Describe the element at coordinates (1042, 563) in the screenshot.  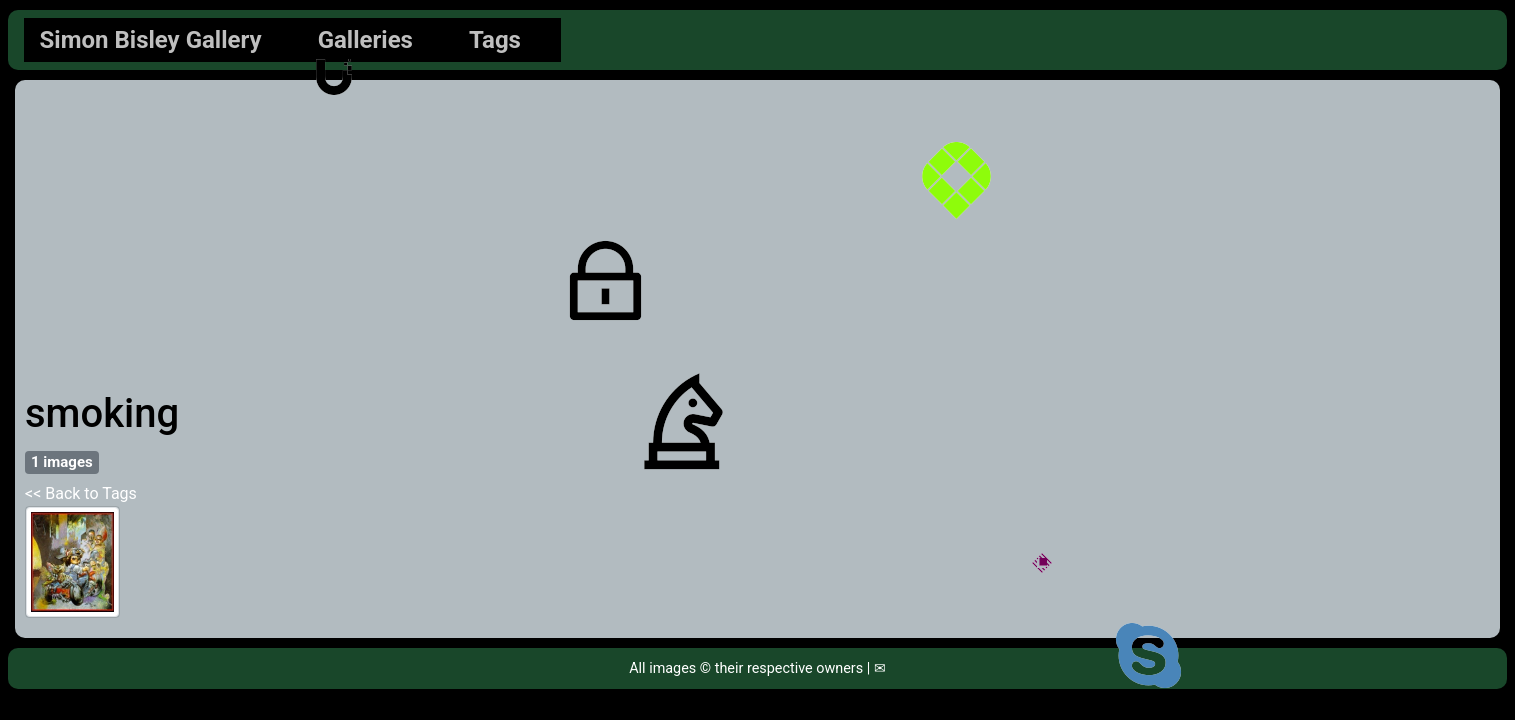
I see `open raycast app` at that location.